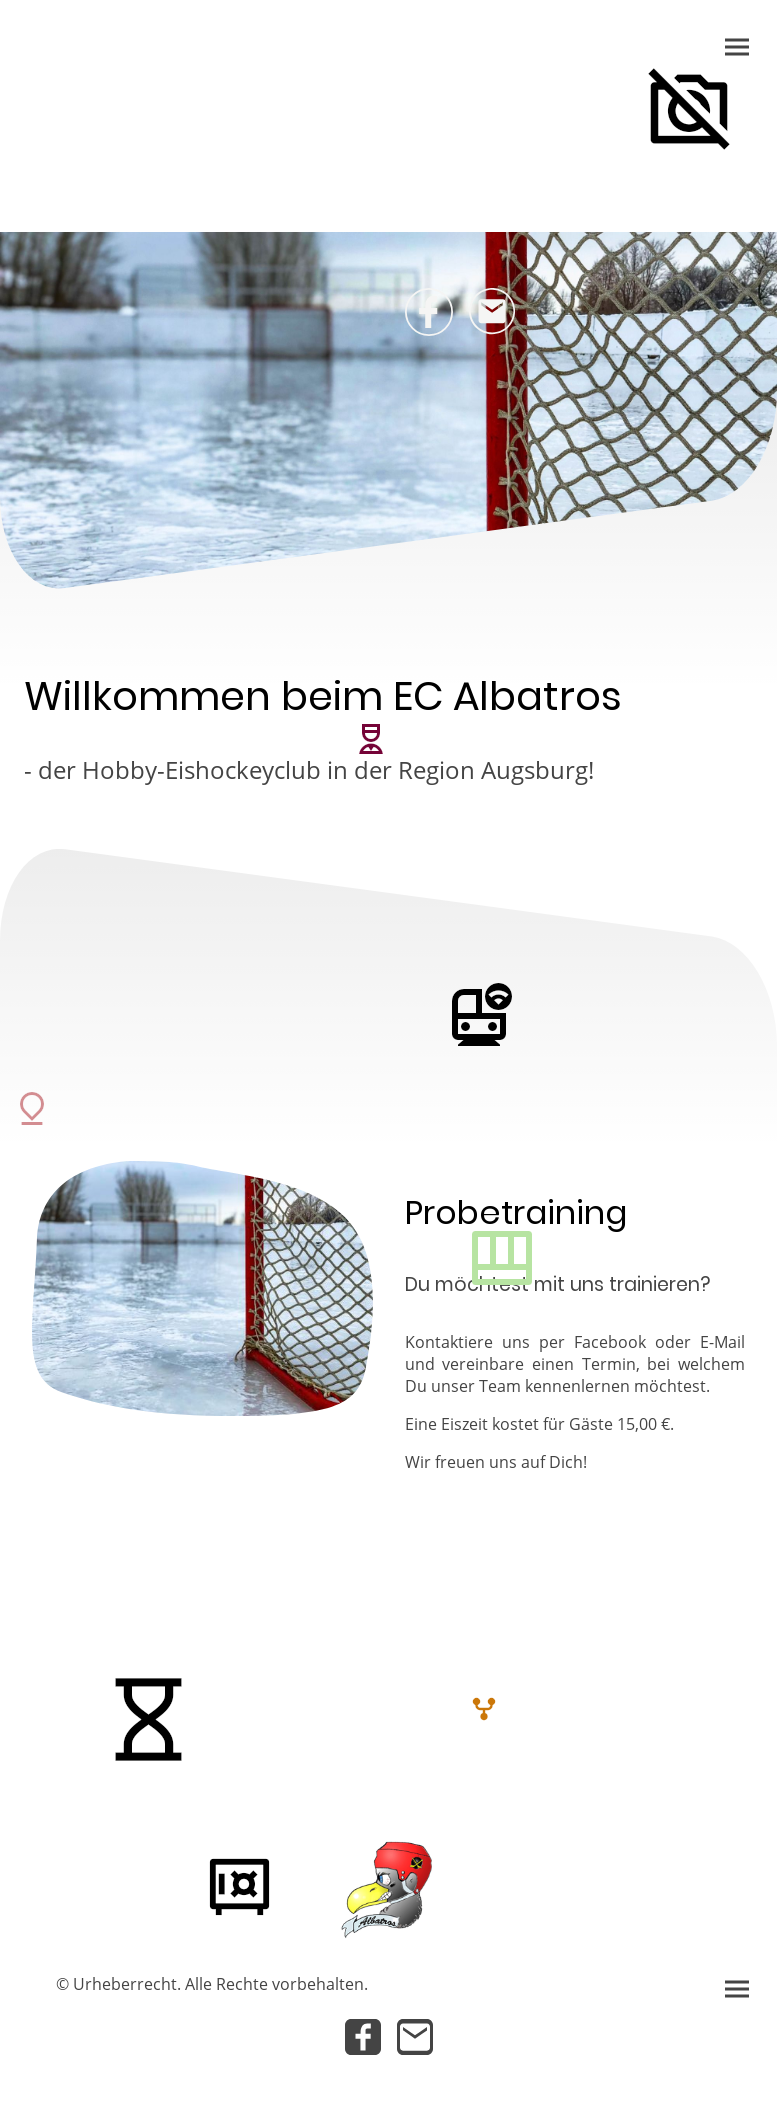 Image resolution: width=777 pixels, height=2127 pixels. What do you see at coordinates (371, 739) in the screenshot?
I see `access nursing or medical staff information` at bounding box center [371, 739].